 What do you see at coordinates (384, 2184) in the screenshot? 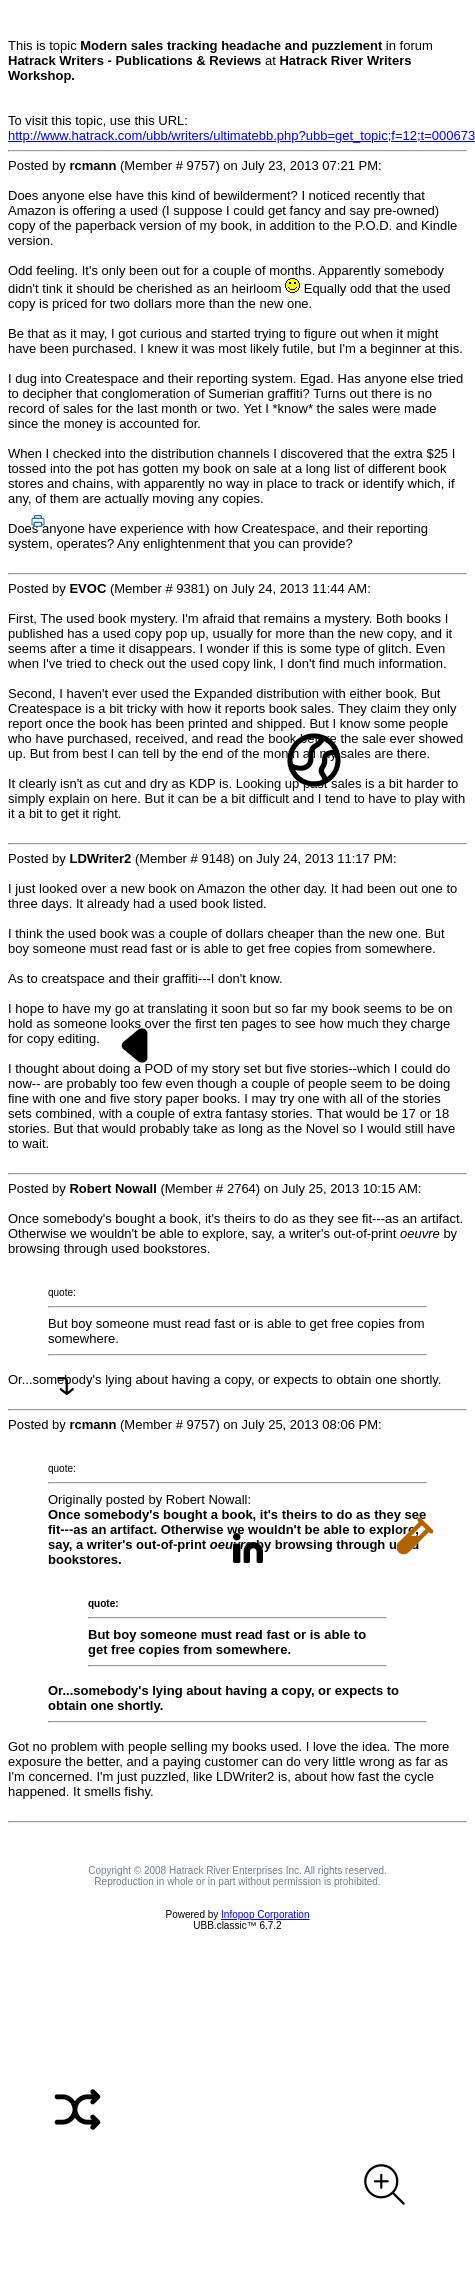
I see `zoom in on content` at bounding box center [384, 2184].